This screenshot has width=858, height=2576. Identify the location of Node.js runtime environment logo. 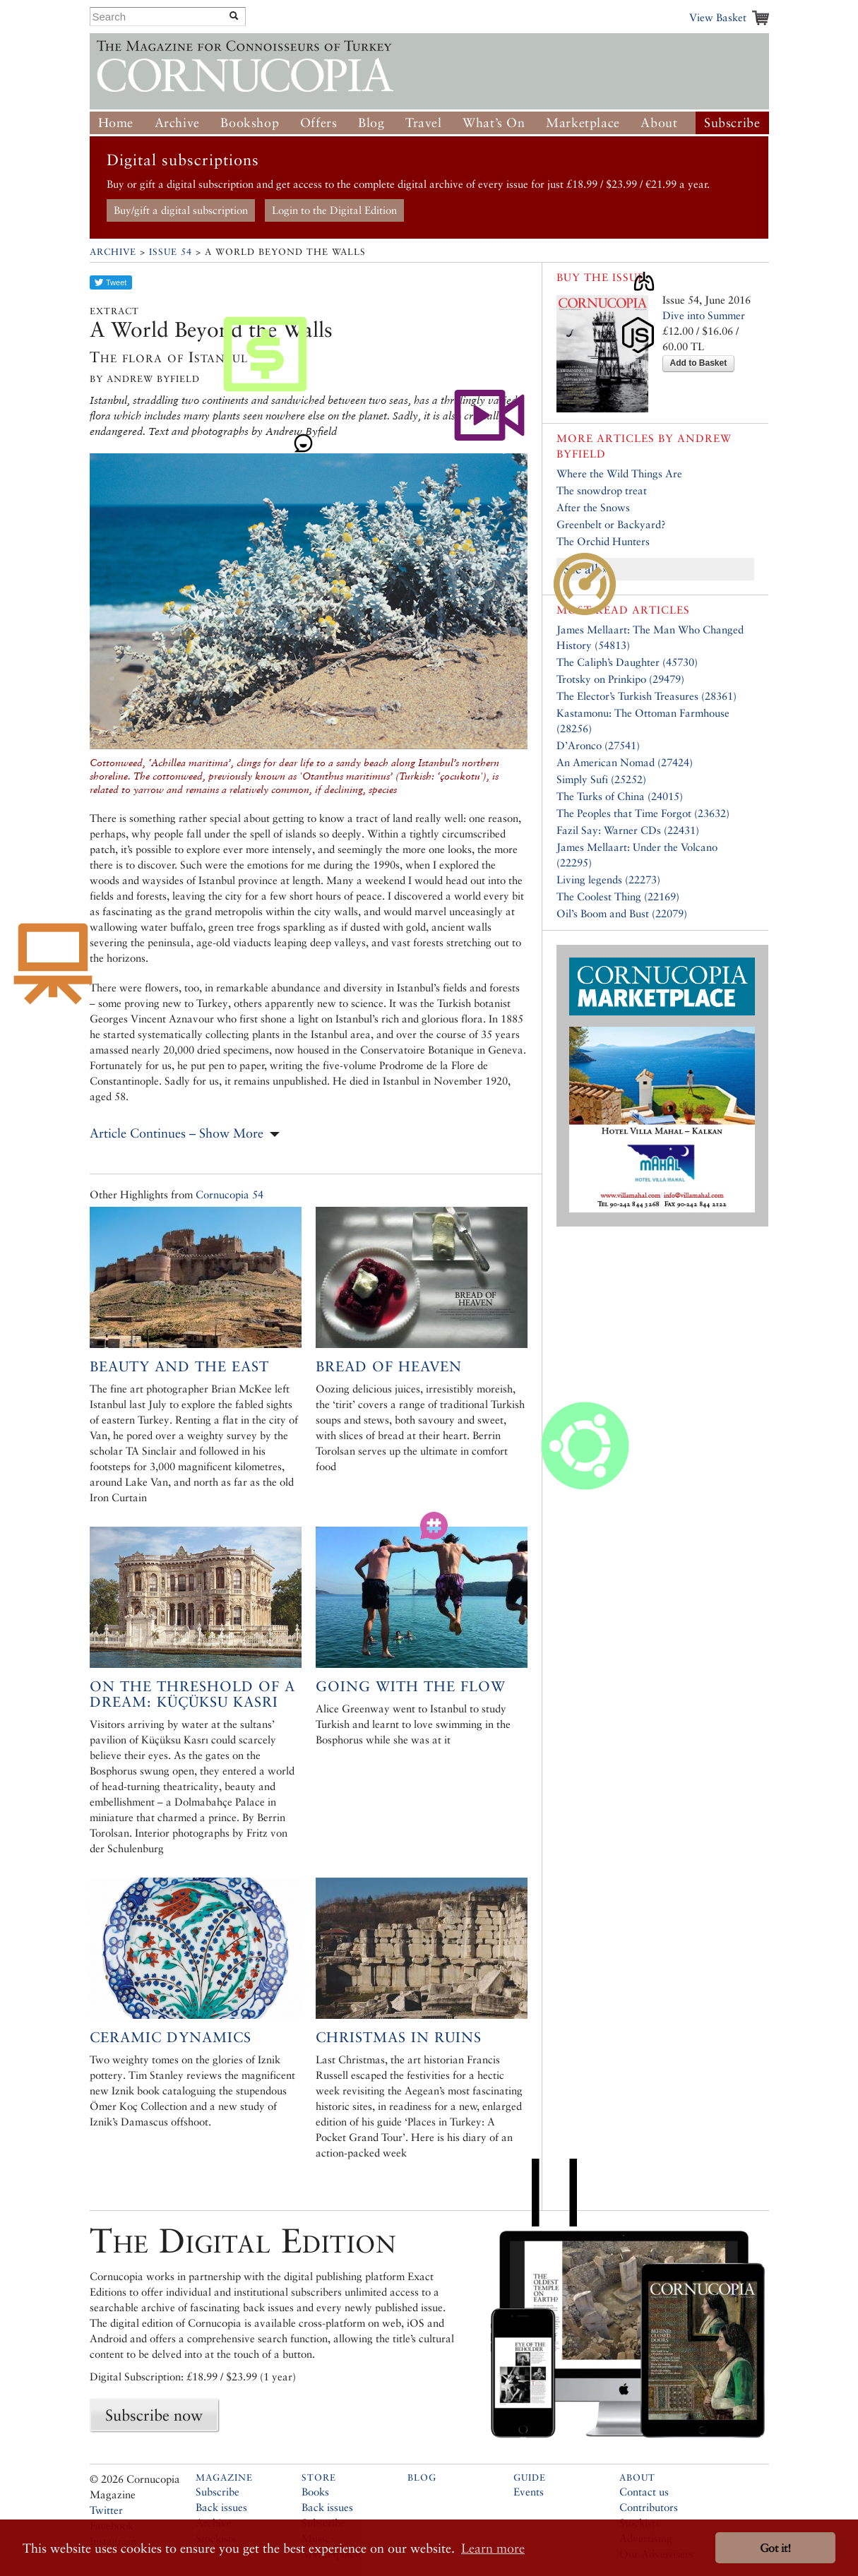
(638, 335).